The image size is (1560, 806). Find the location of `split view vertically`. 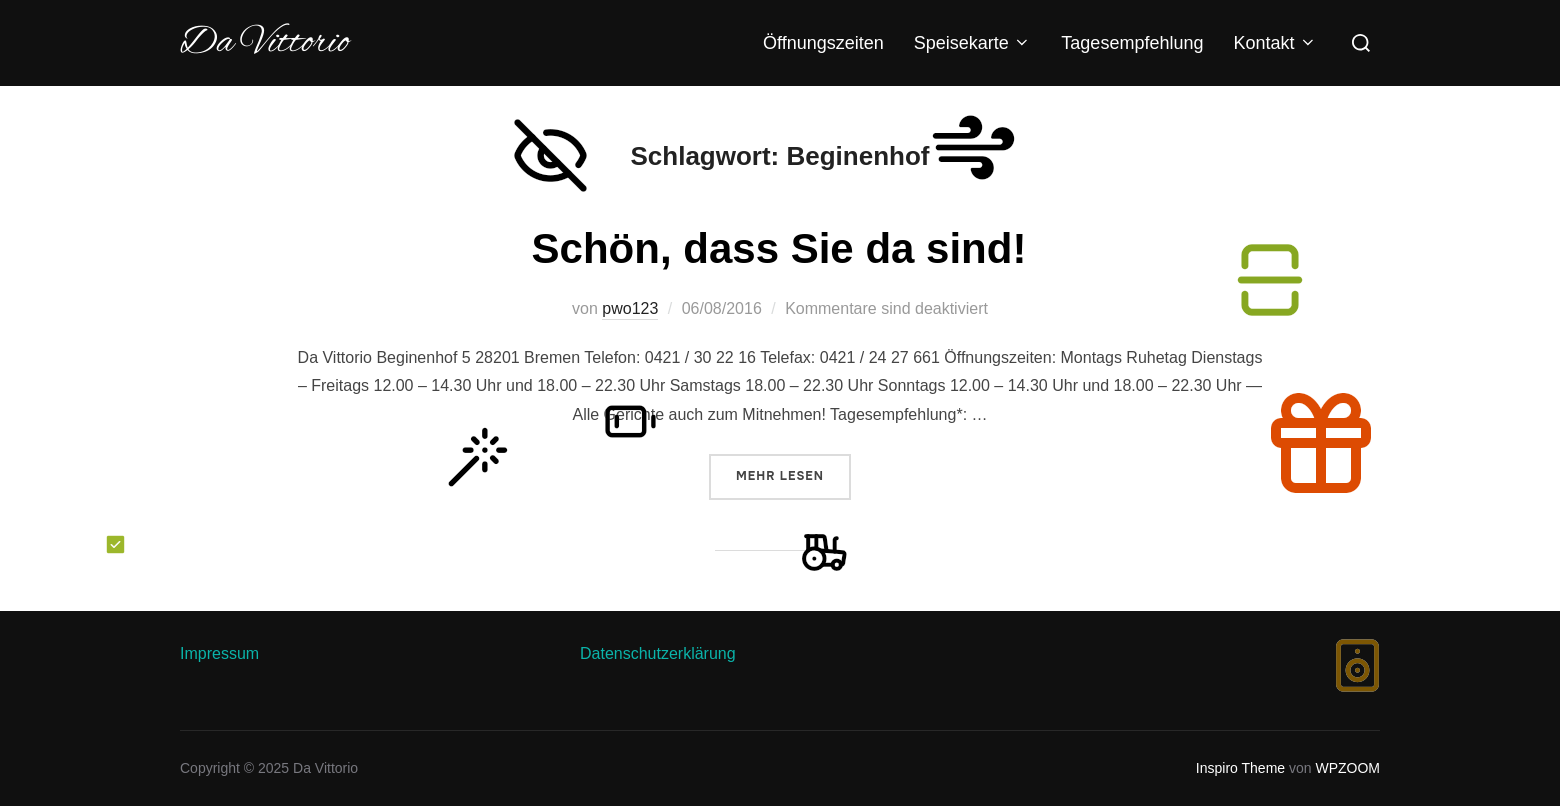

split view vertically is located at coordinates (1270, 280).